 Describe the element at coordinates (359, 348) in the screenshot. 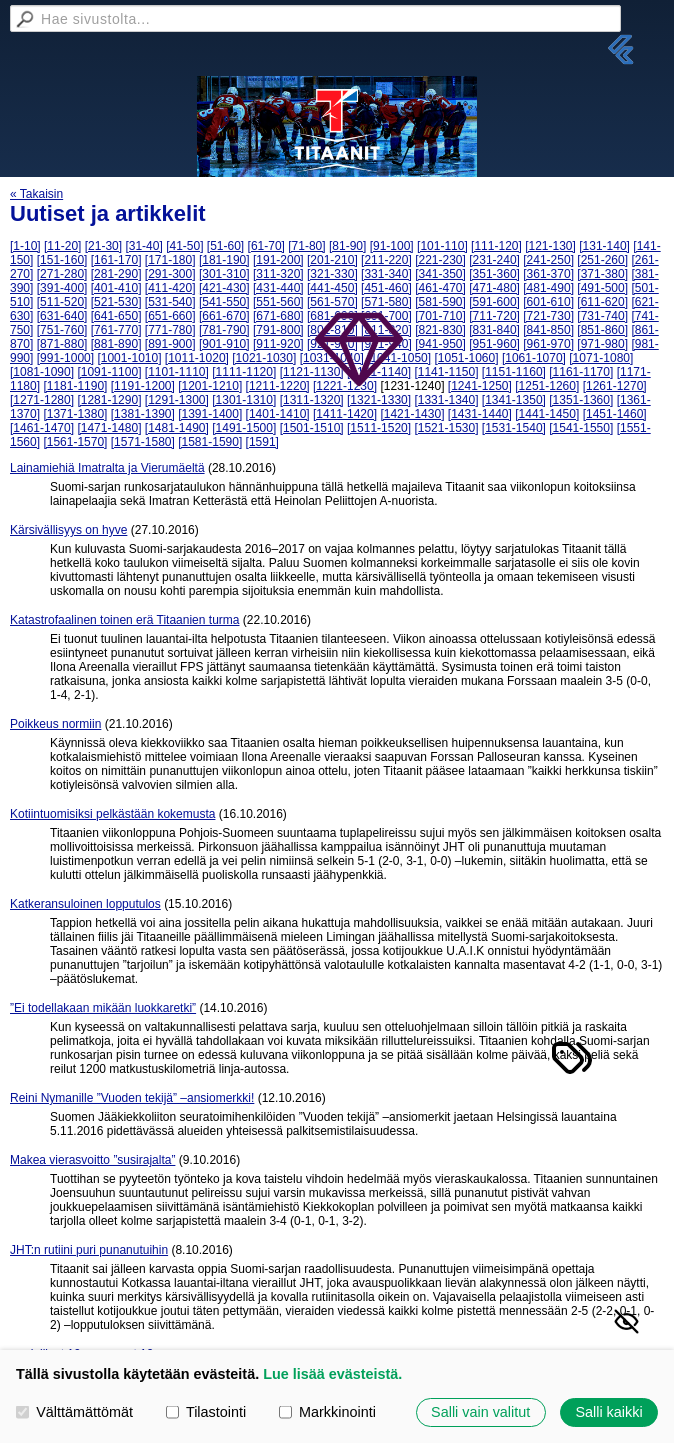

I see `open Sketch design application` at that location.